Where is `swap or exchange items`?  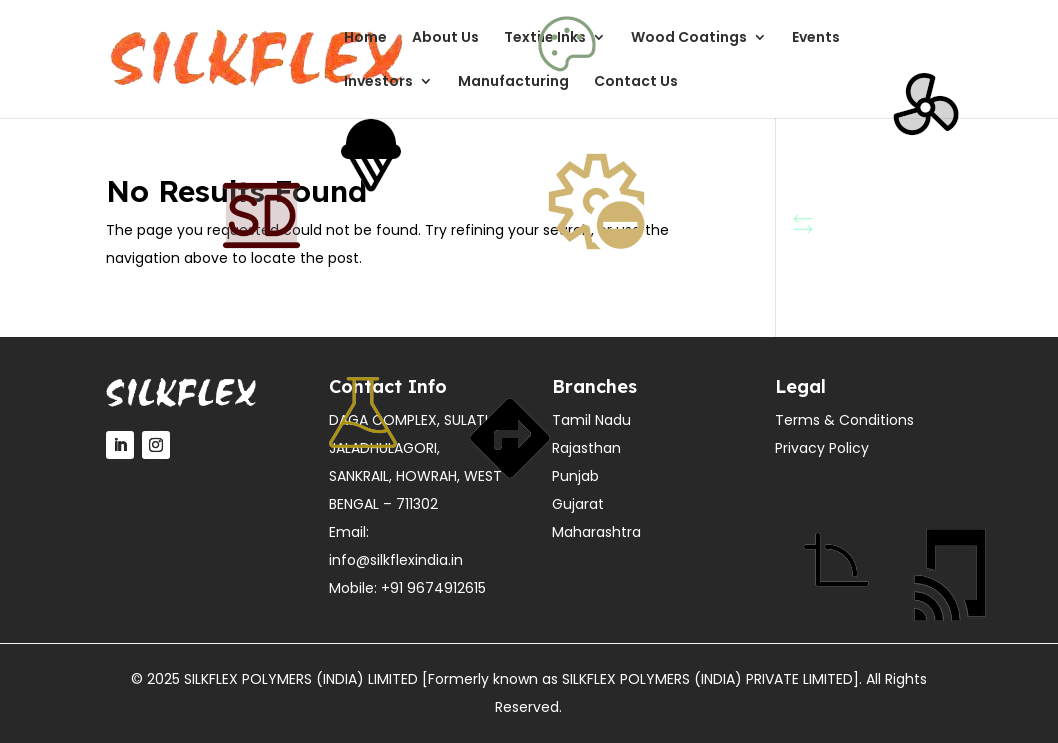
swap or exchange items is located at coordinates (803, 224).